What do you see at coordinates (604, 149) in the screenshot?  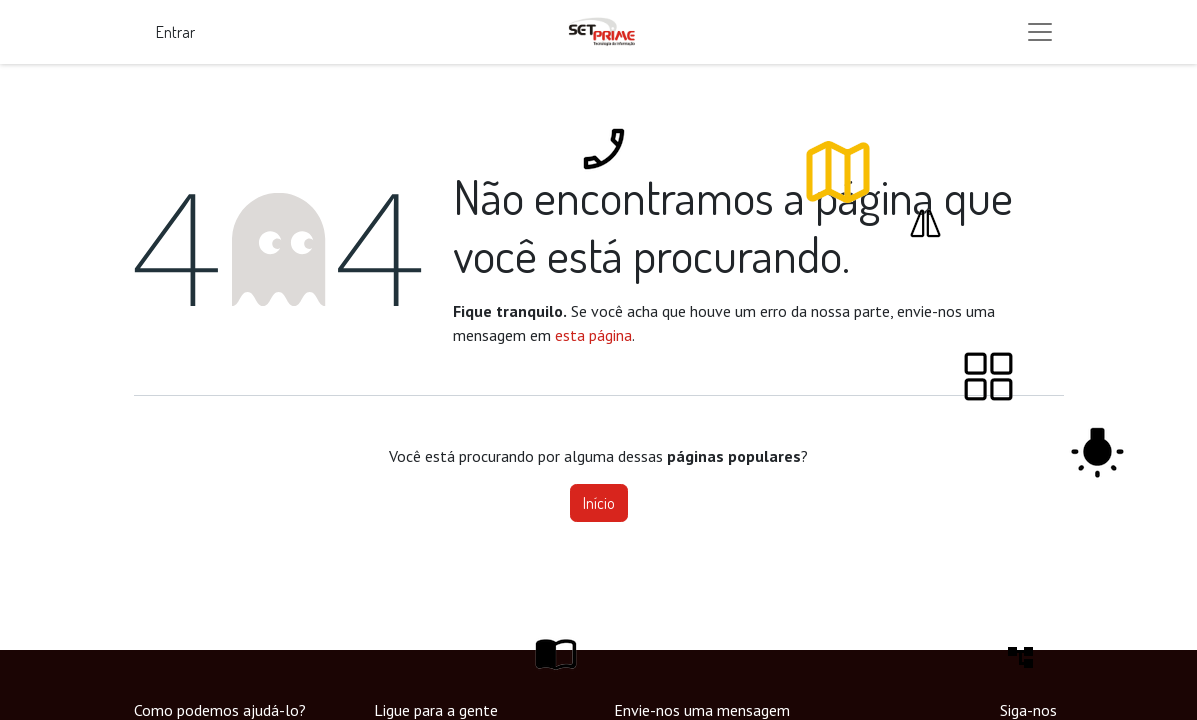 I see `make a phone call` at bounding box center [604, 149].